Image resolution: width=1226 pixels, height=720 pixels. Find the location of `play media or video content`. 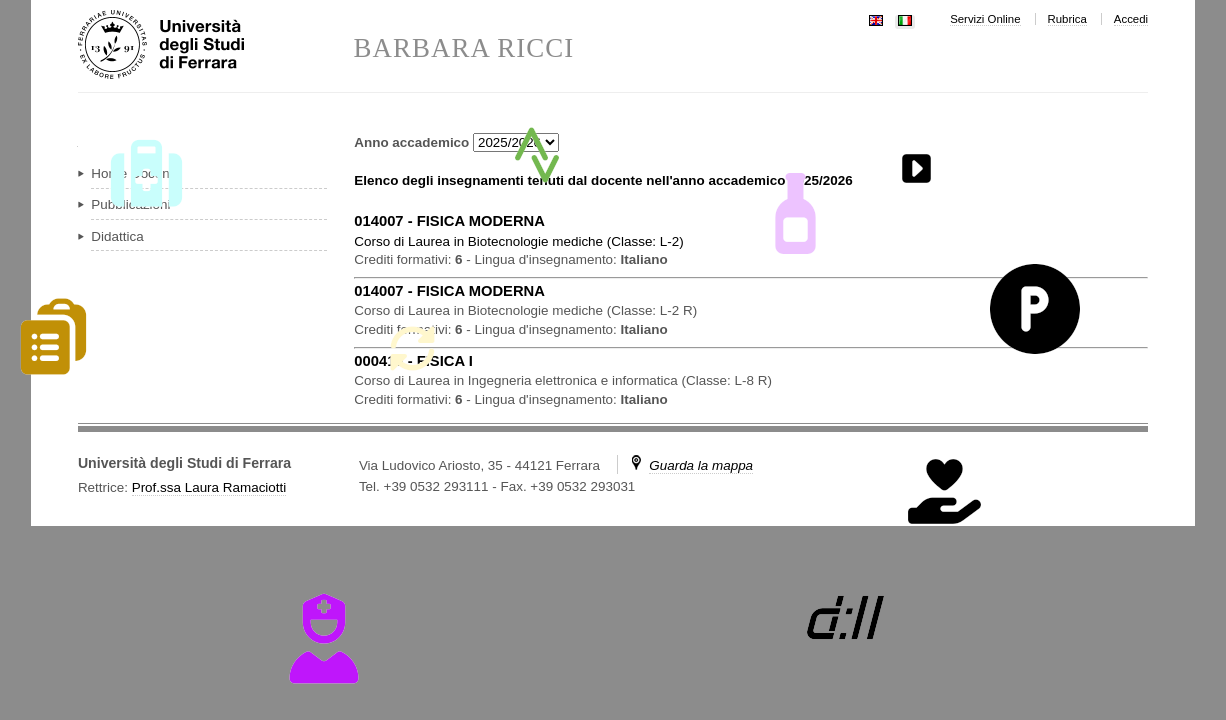

play media or video content is located at coordinates (916, 168).